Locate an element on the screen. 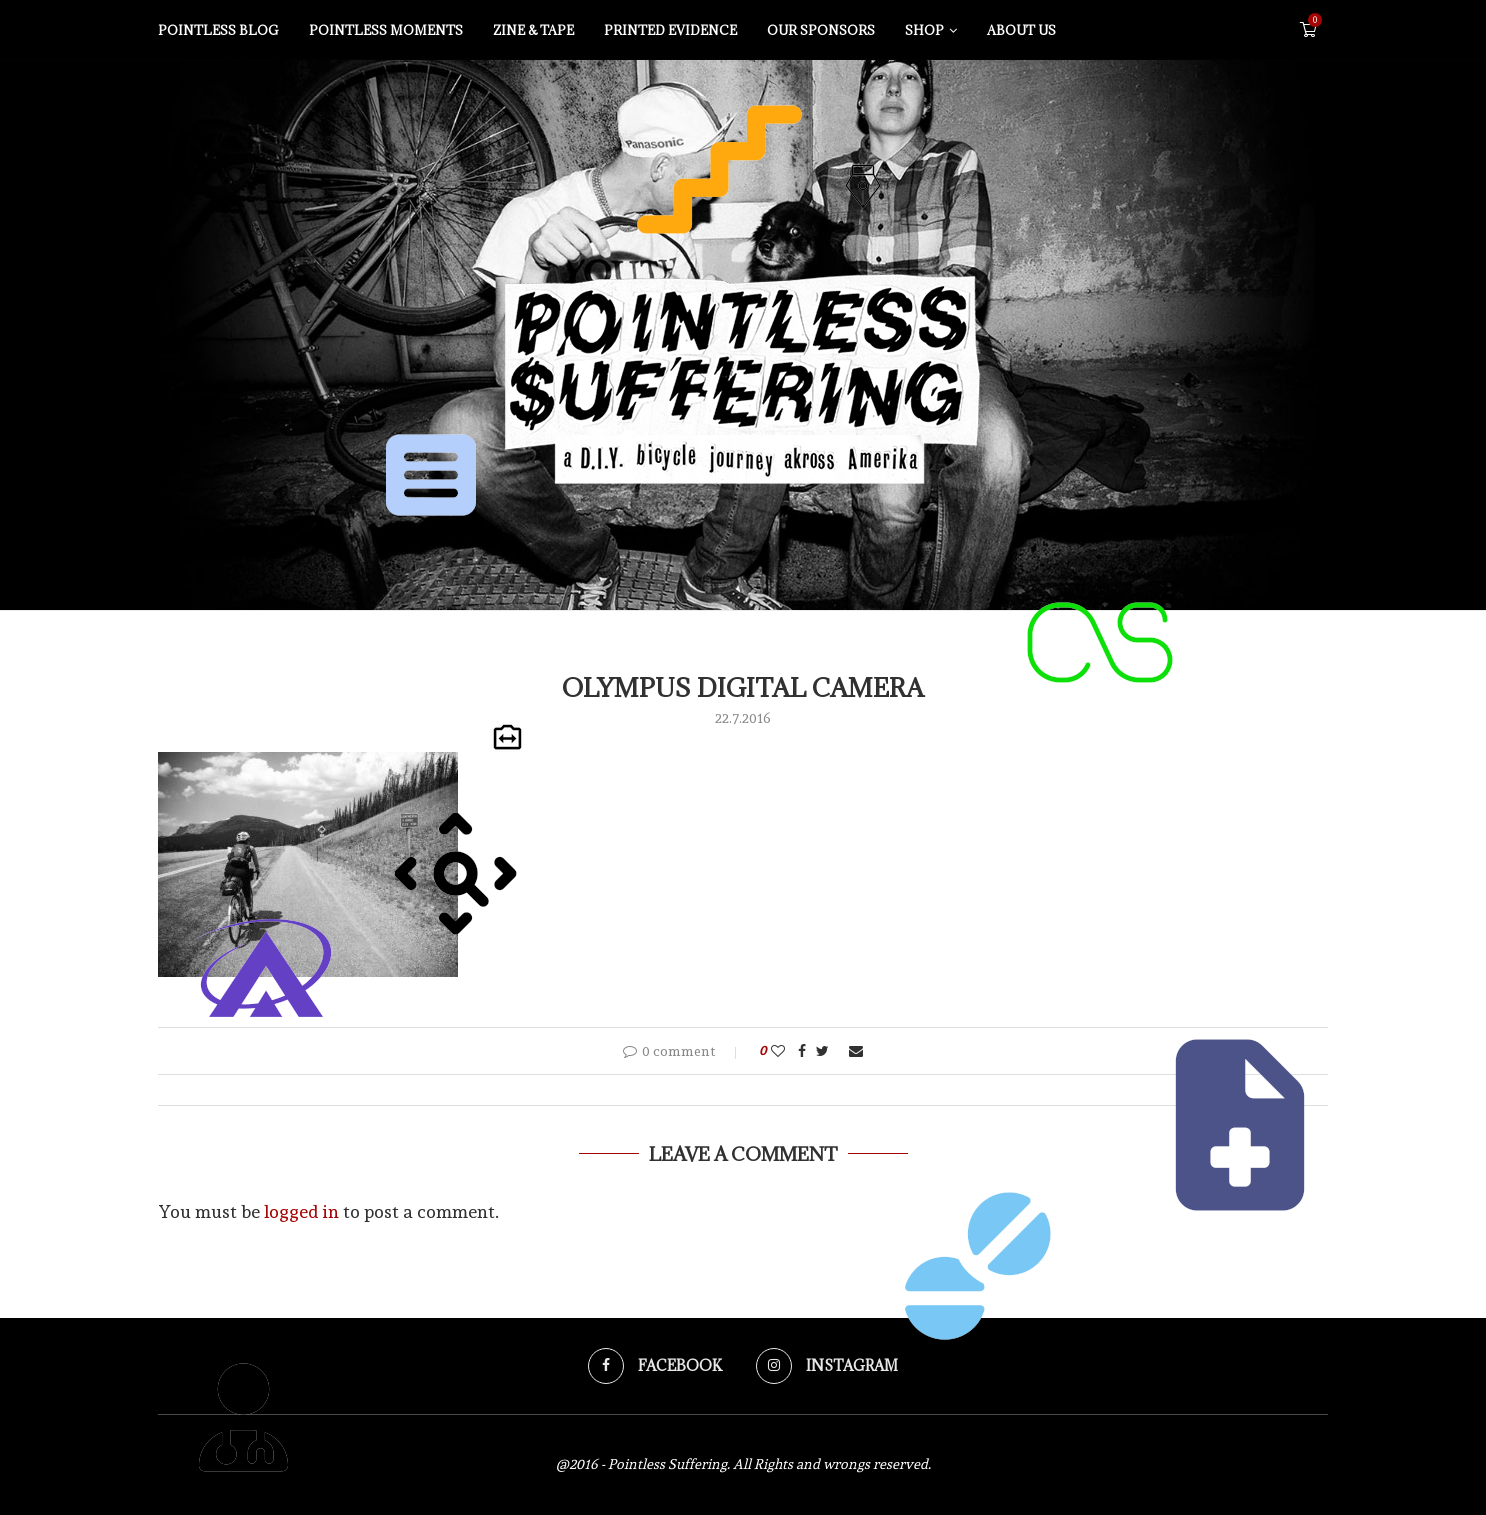 The height and width of the screenshot is (1515, 1486). access medical records or health documents is located at coordinates (1240, 1125).